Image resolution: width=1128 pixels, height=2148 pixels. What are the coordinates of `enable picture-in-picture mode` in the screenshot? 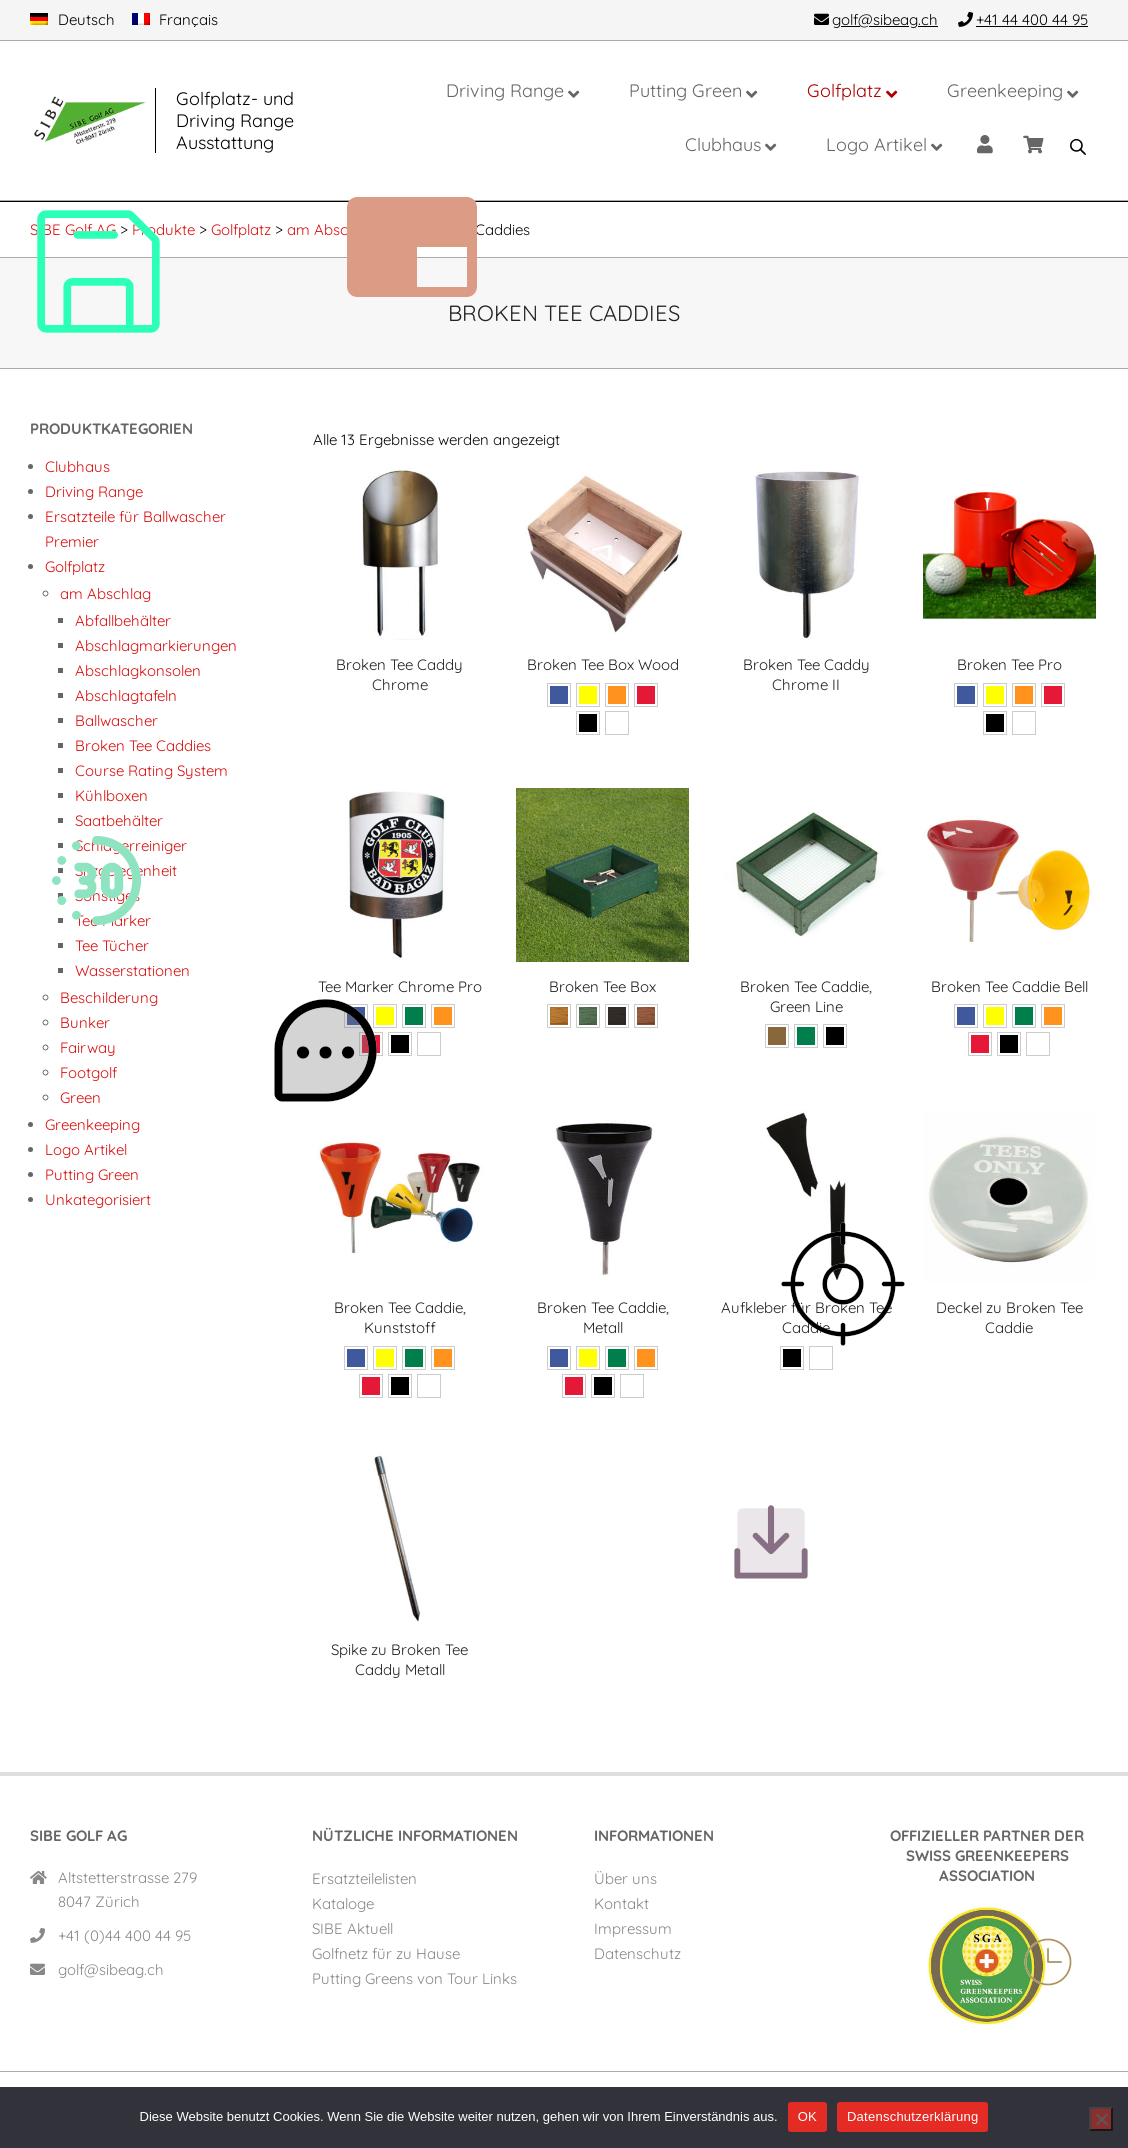 It's located at (412, 247).